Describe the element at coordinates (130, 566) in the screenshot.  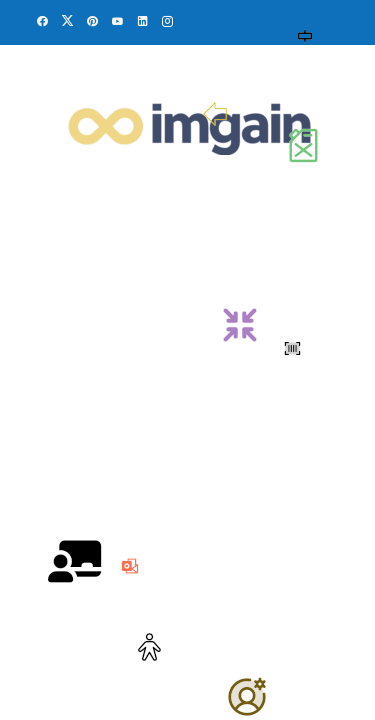
I see `open Microsoft Outlook email app` at that location.